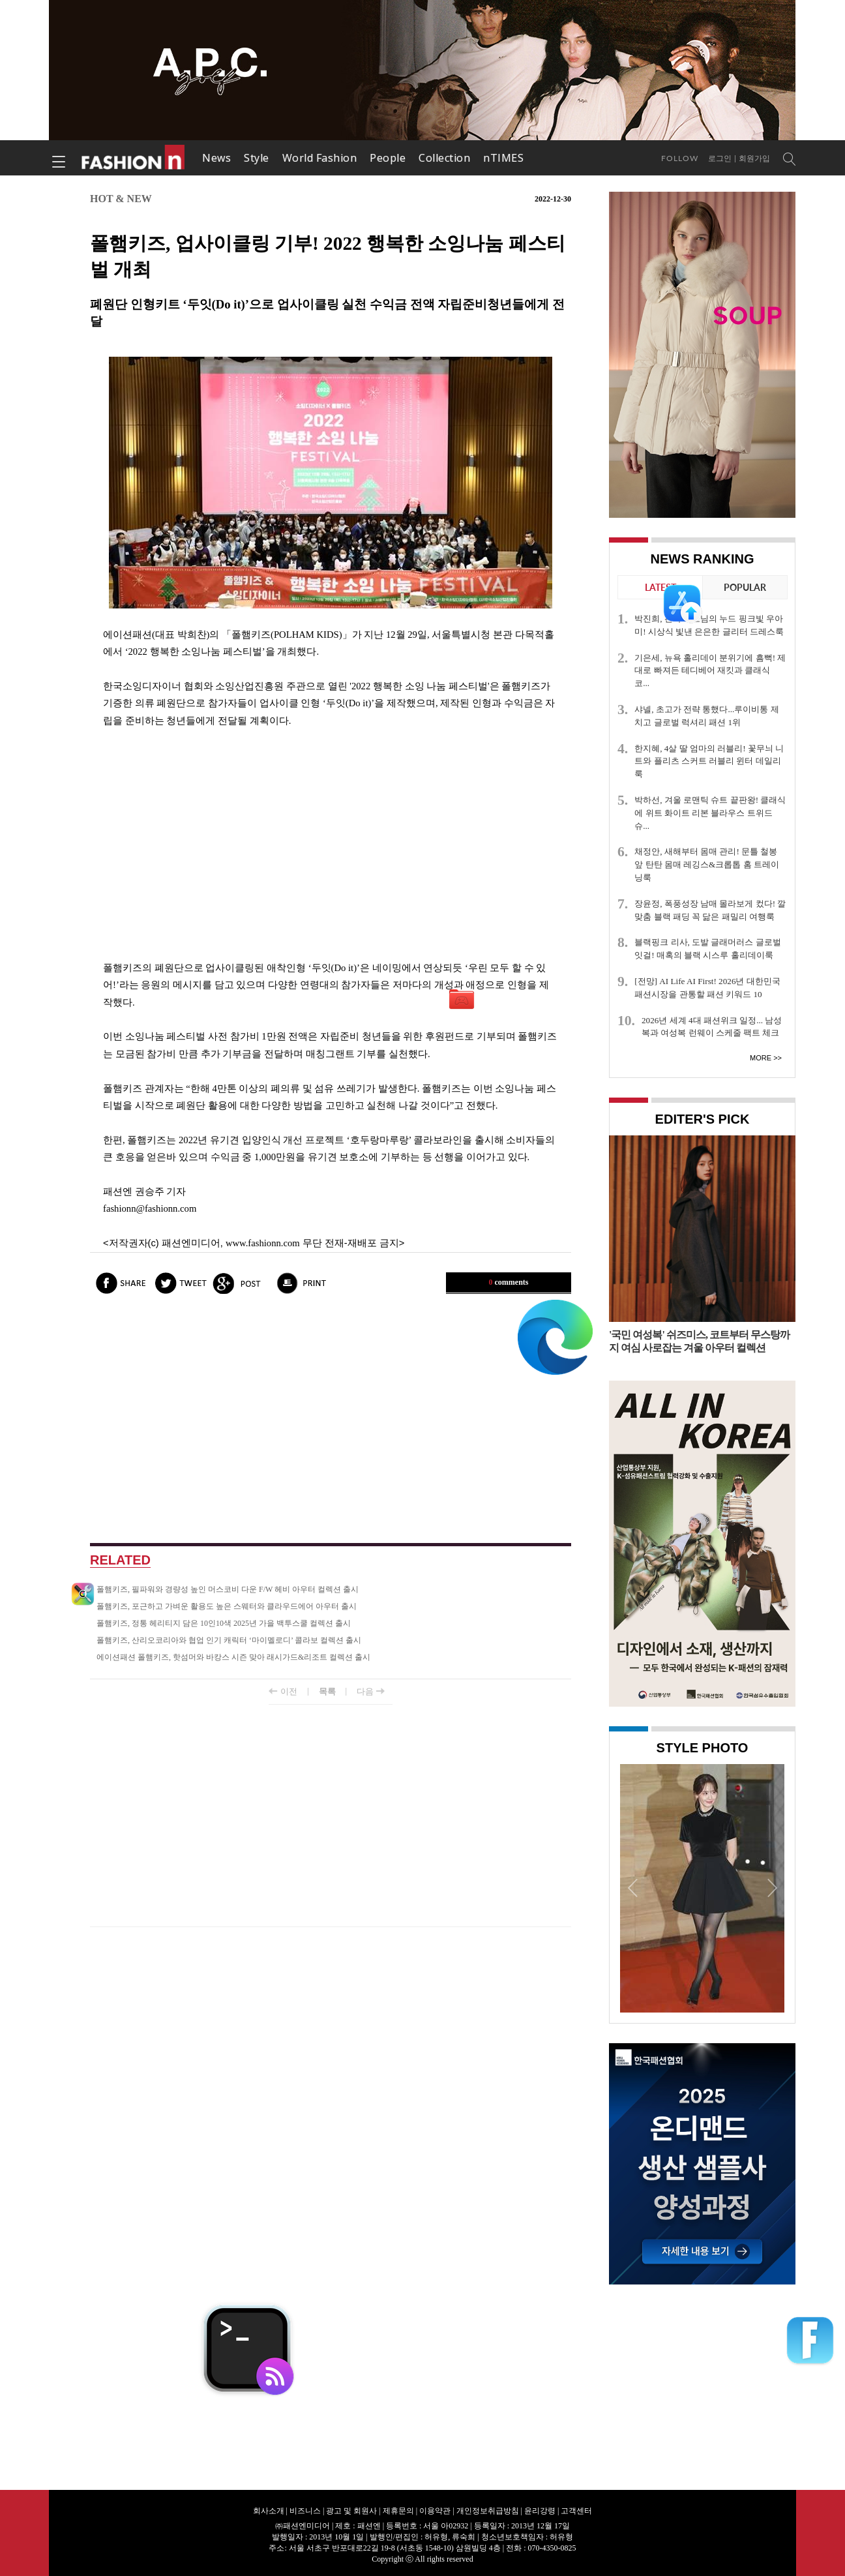  What do you see at coordinates (682, 603) in the screenshot?
I see `check for and install system software updates` at bounding box center [682, 603].